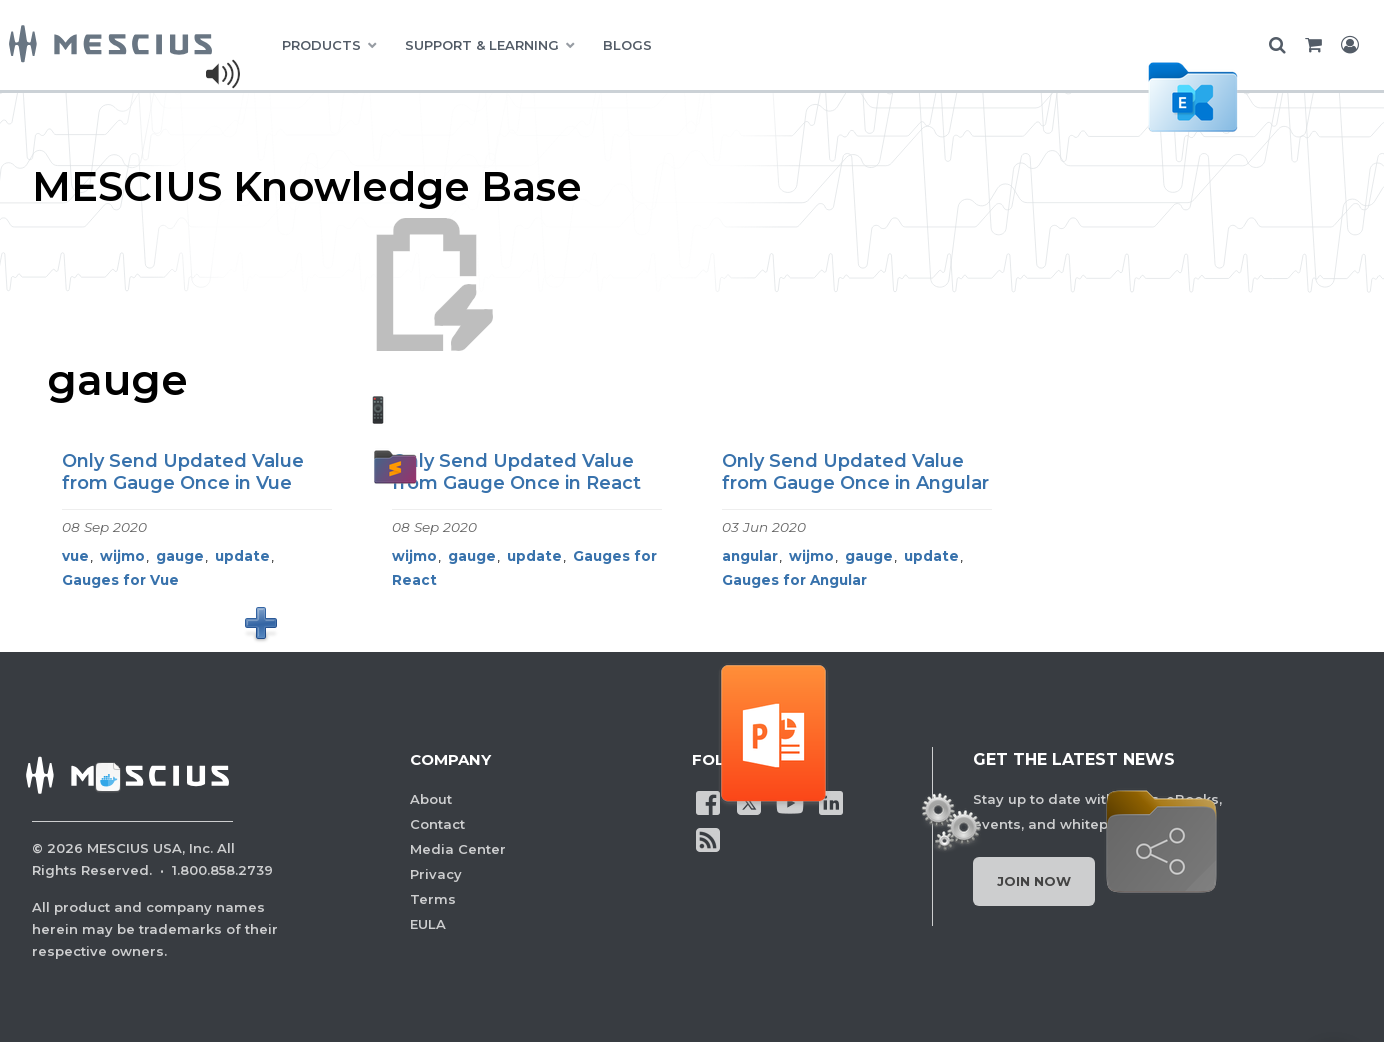 The height and width of the screenshot is (1042, 1384). Describe the element at coordinates (223, 74) in the screenshot. I see `adjust speaker or audio output settings` at that location.